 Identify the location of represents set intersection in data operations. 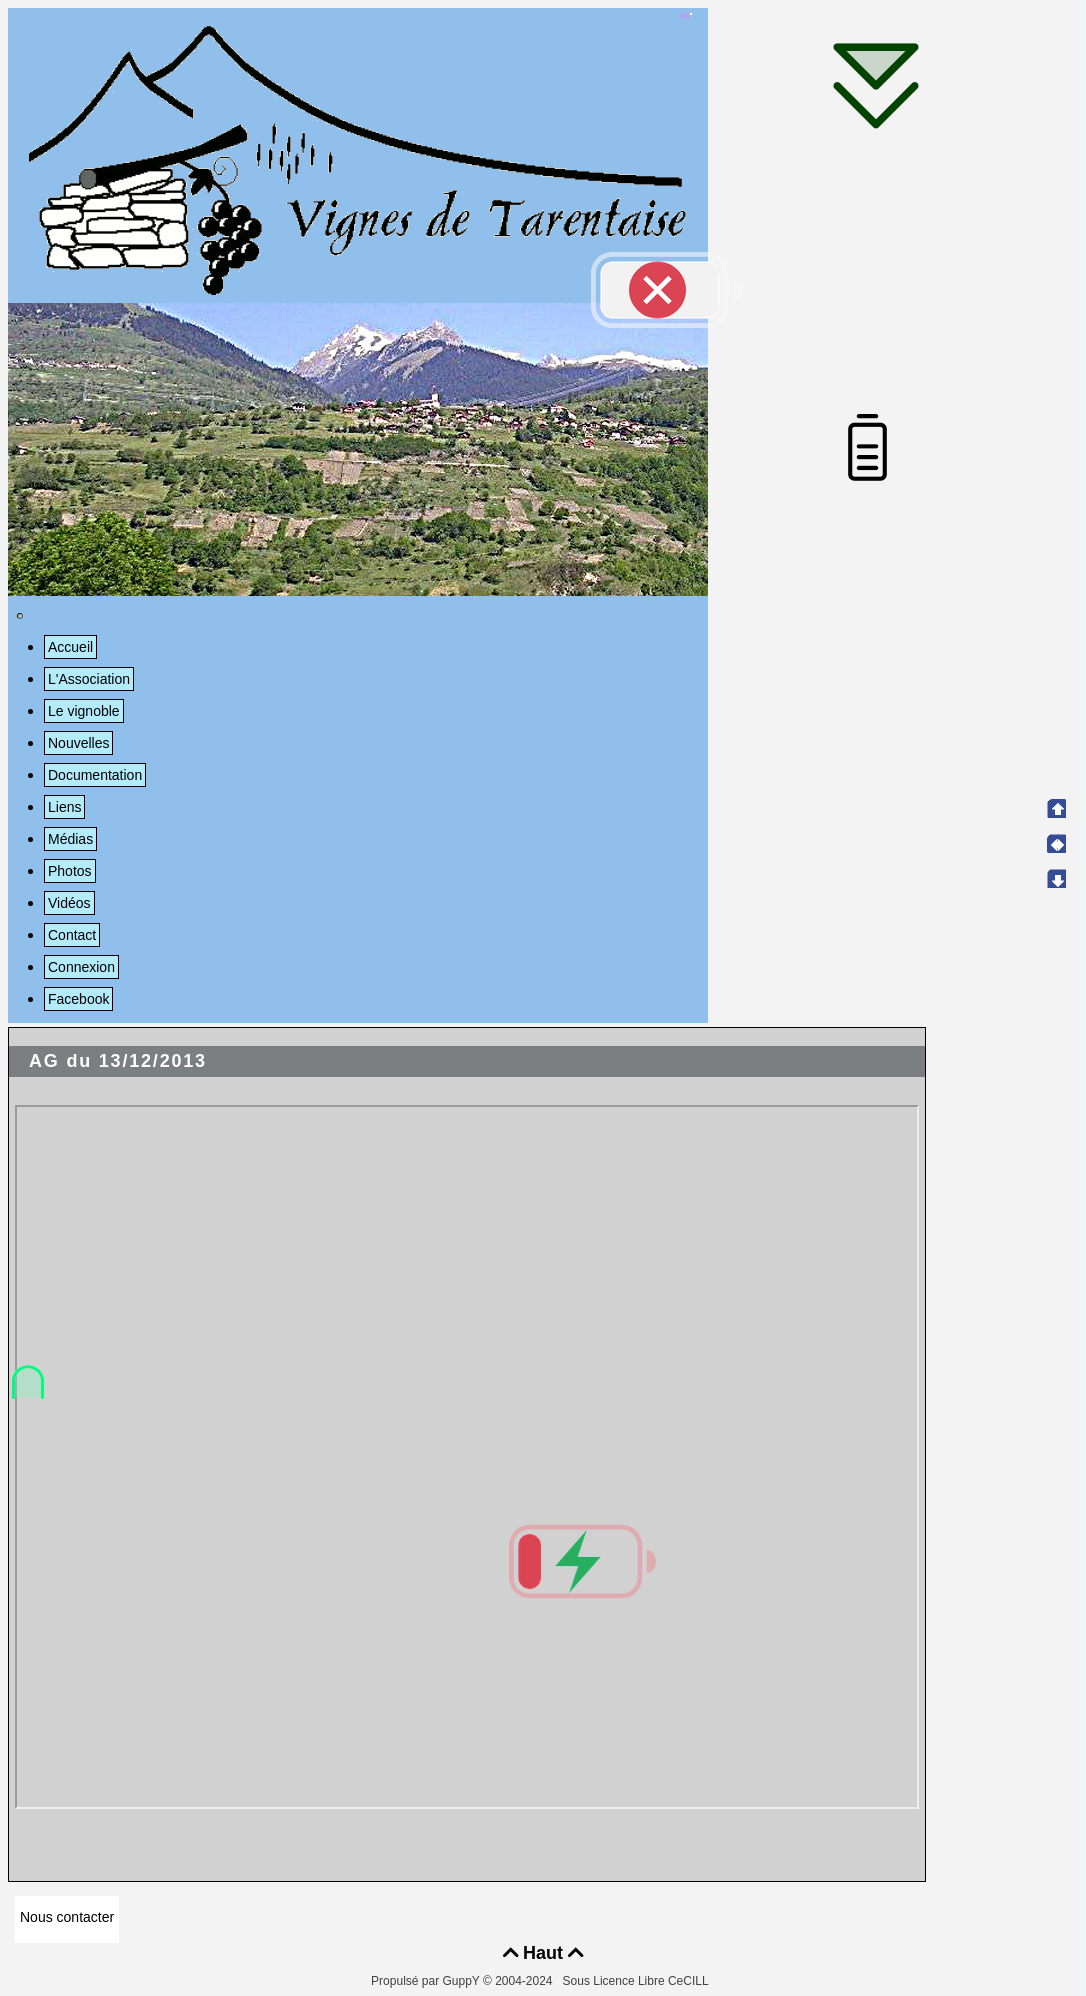
(28, 1383).